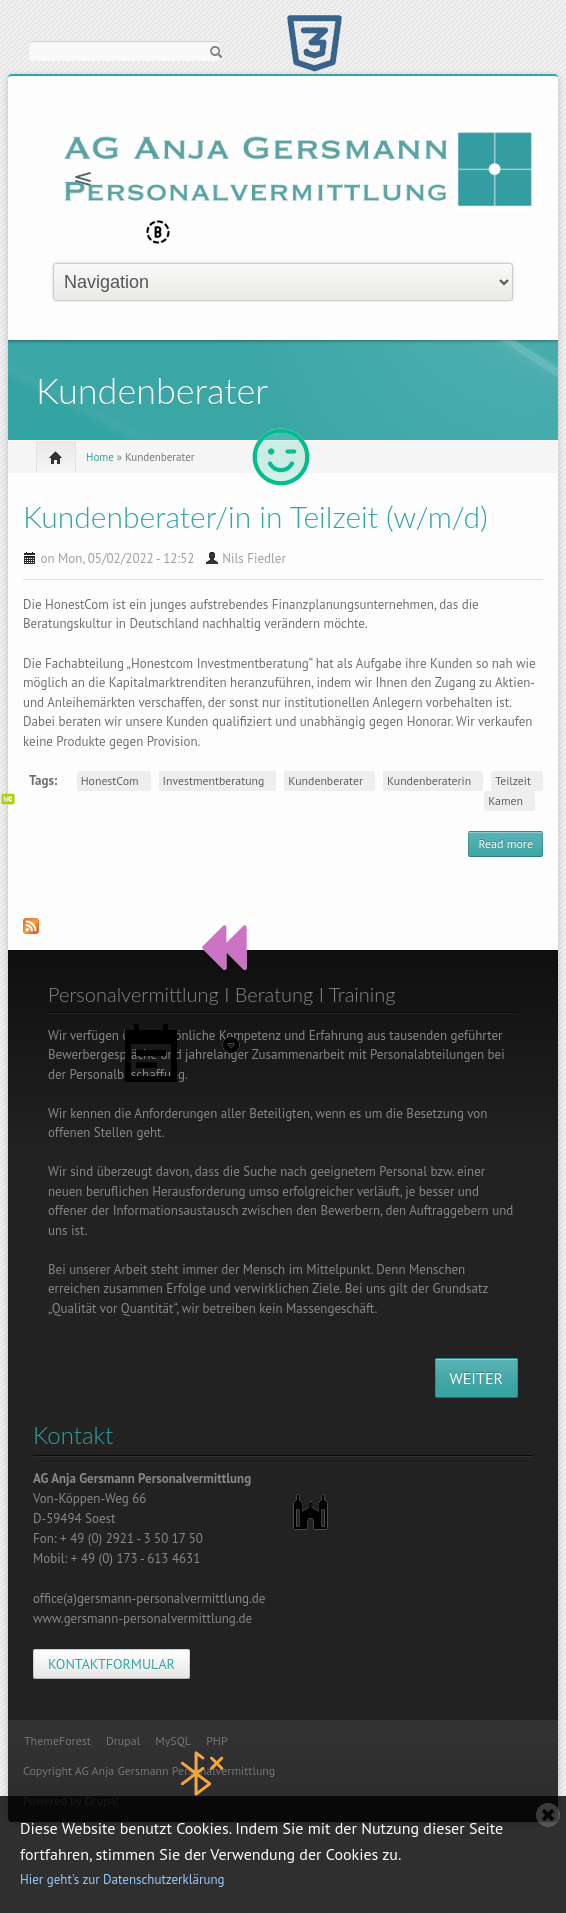 The image size is (566, 1913). Describe the element at coordinates (226, 947) in the screenshot. I see `skip to previous track or beginning` at that location.